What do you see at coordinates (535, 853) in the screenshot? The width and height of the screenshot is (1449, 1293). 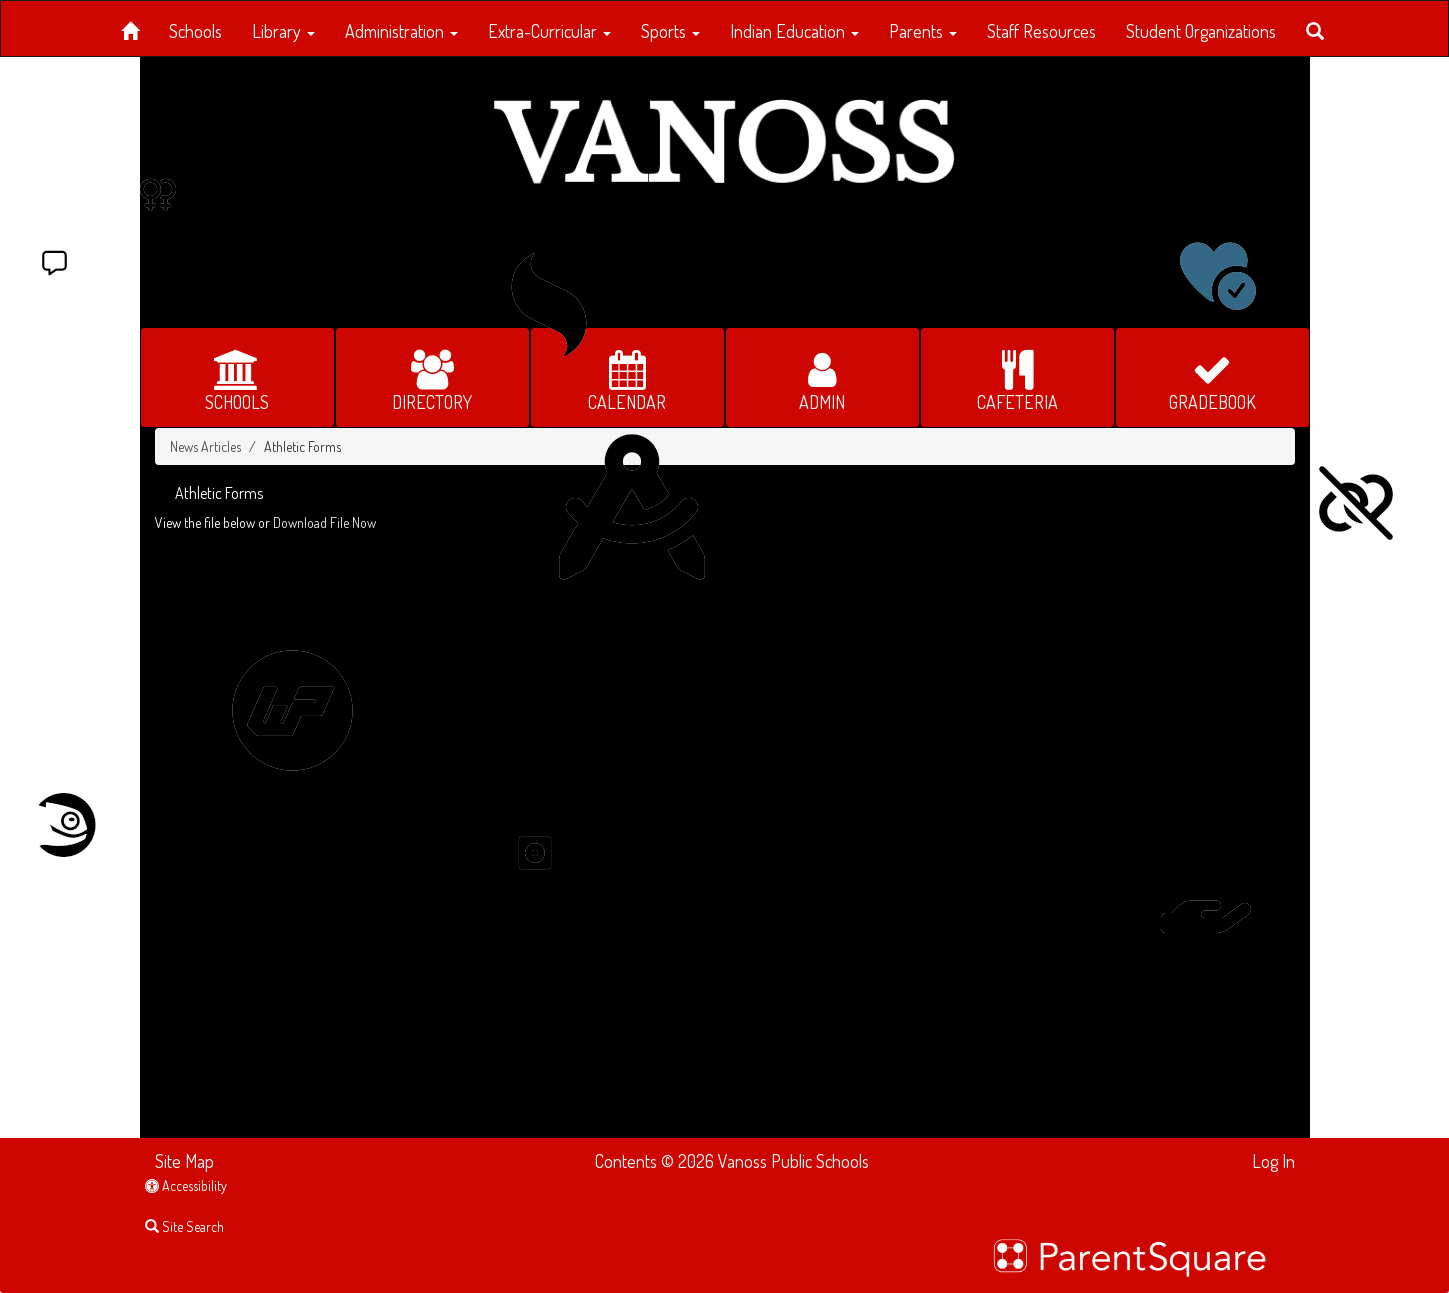 I see `open the Uber app` at bounding box center [535, 853].